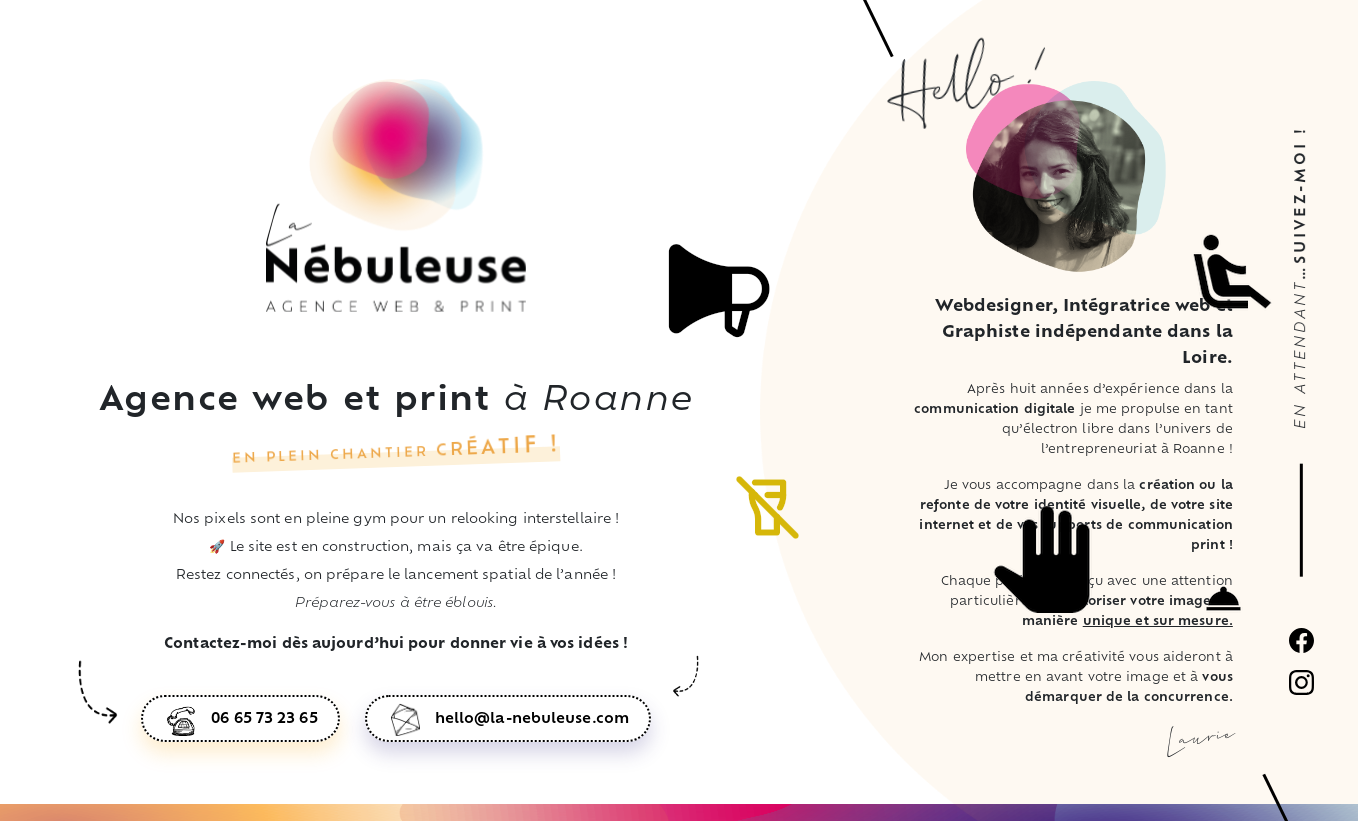  I want to click on no alcohol allowed, so click(767, 507).